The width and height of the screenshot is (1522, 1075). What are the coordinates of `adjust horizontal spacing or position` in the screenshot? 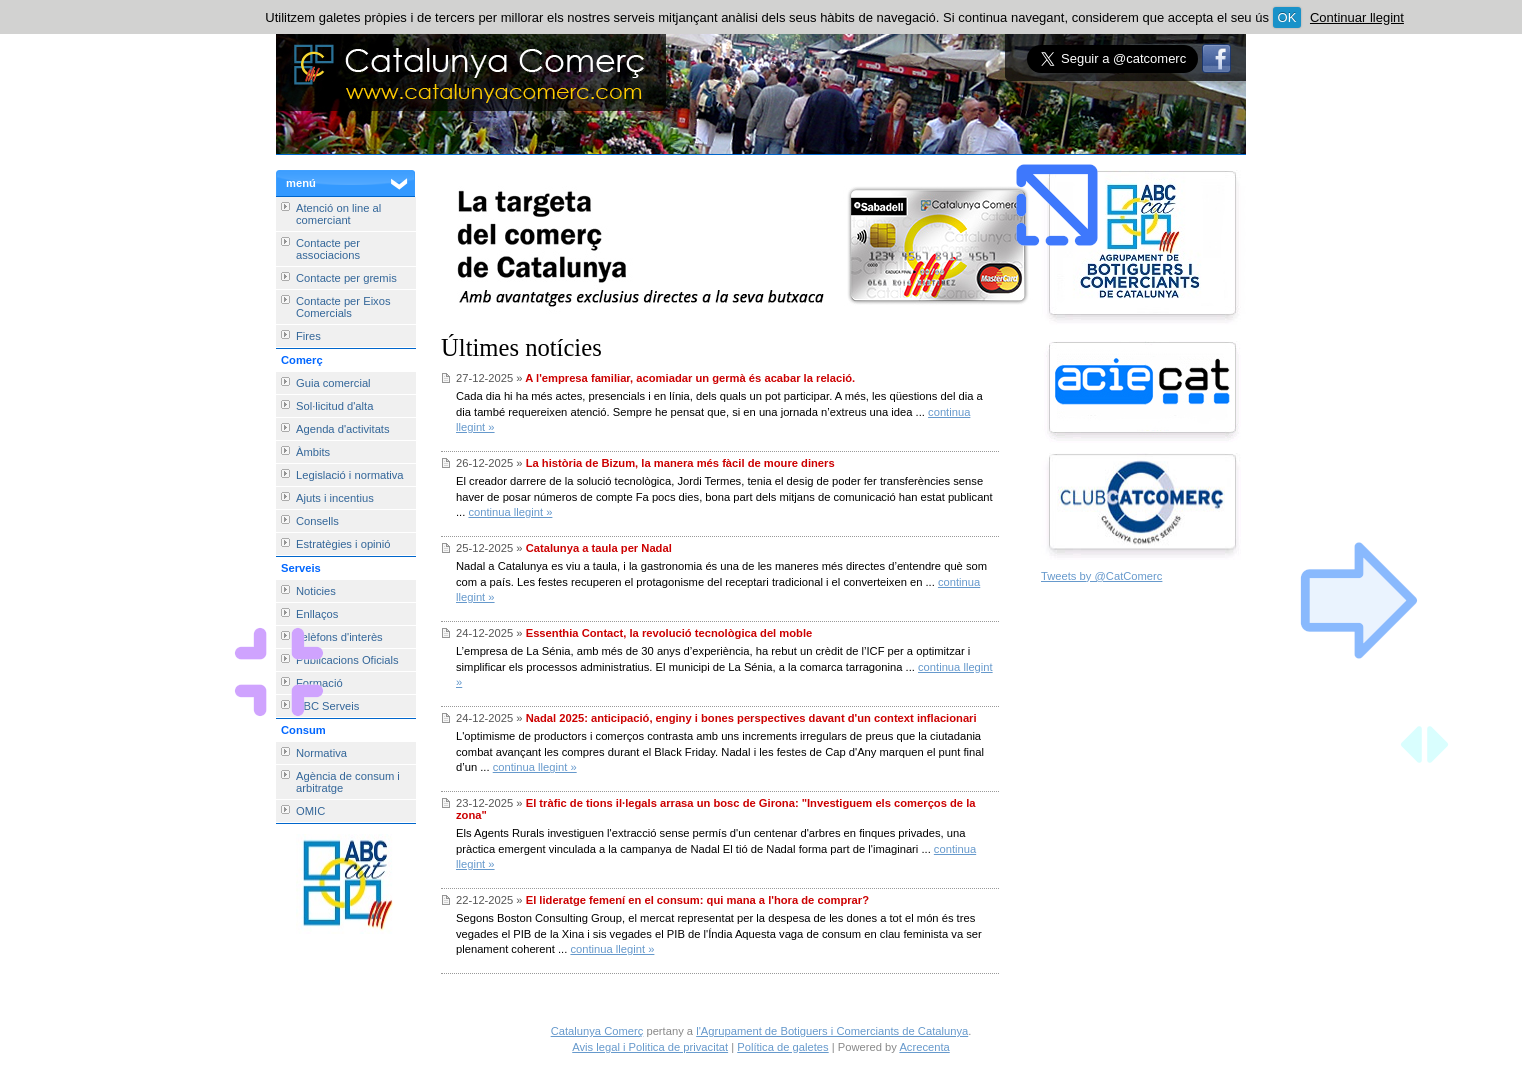 It's located at (1424, 744).